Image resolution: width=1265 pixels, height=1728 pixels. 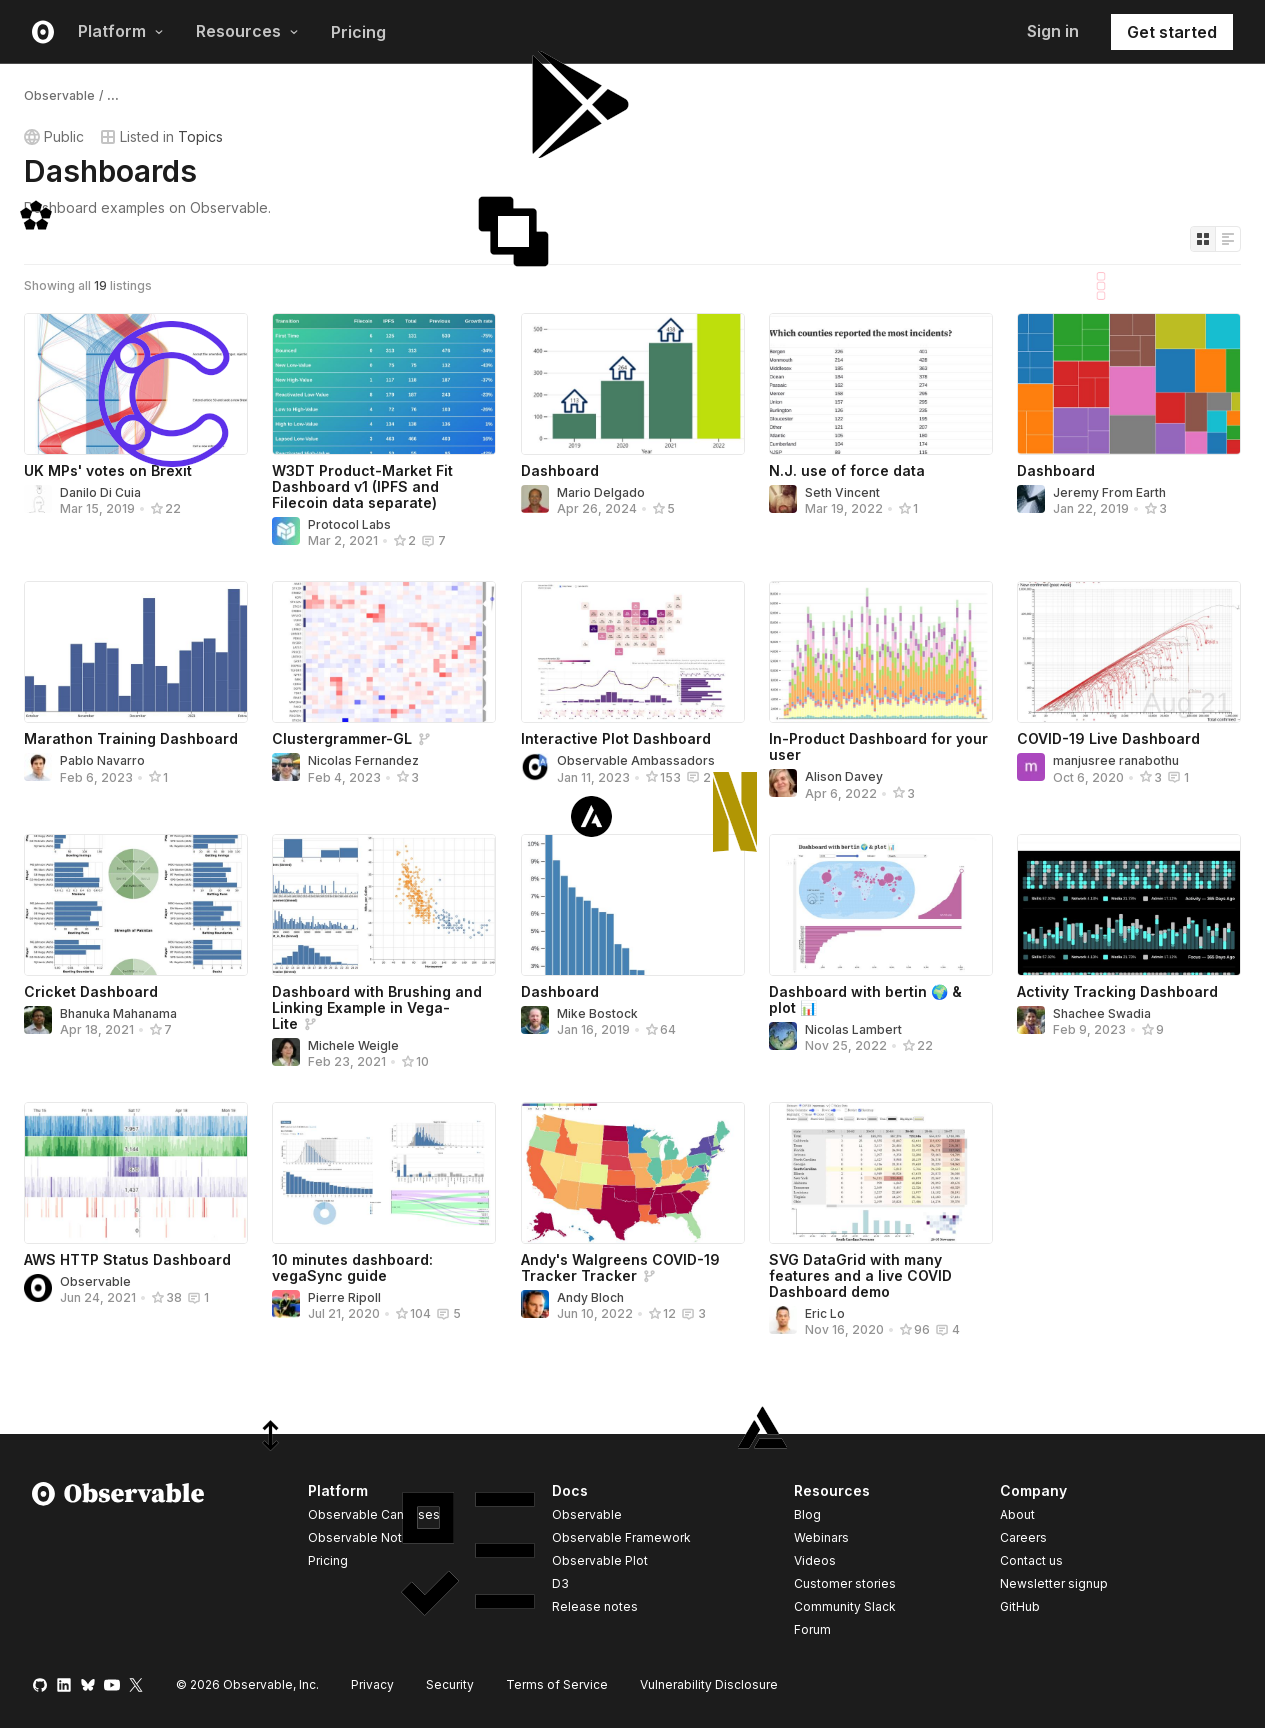 What do you see at coordinates (468, 1550) in the screenshot?
I see `view completed tasks in a checklist` at bounding box center [468, 1550].